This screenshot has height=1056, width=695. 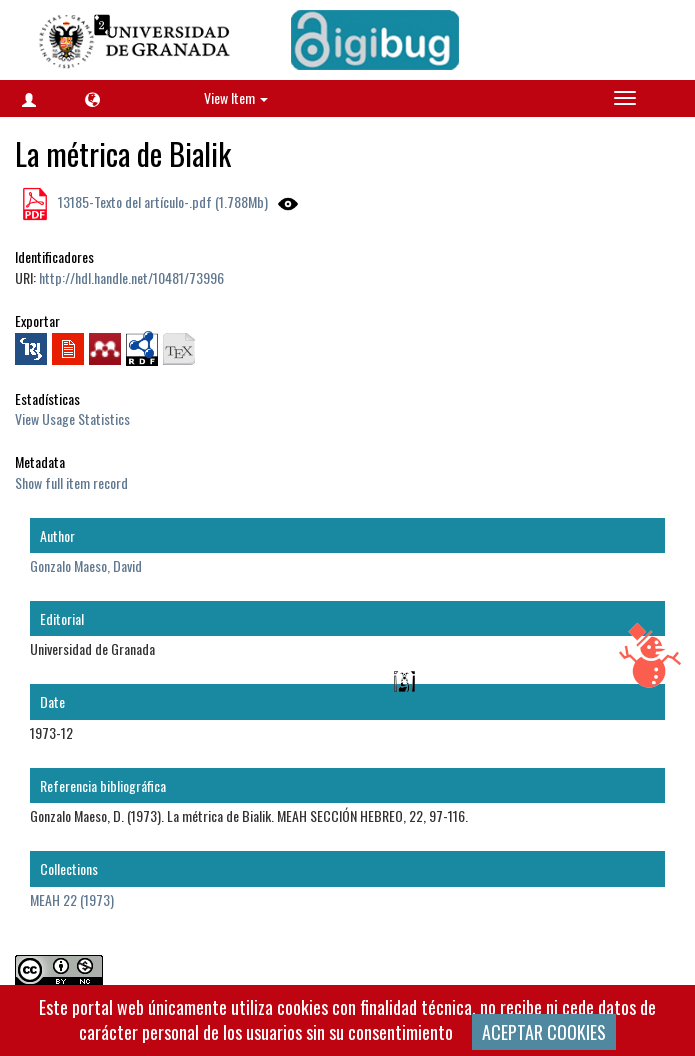 I want to click on two of diamonds playing card, so click(x=102, y=25).